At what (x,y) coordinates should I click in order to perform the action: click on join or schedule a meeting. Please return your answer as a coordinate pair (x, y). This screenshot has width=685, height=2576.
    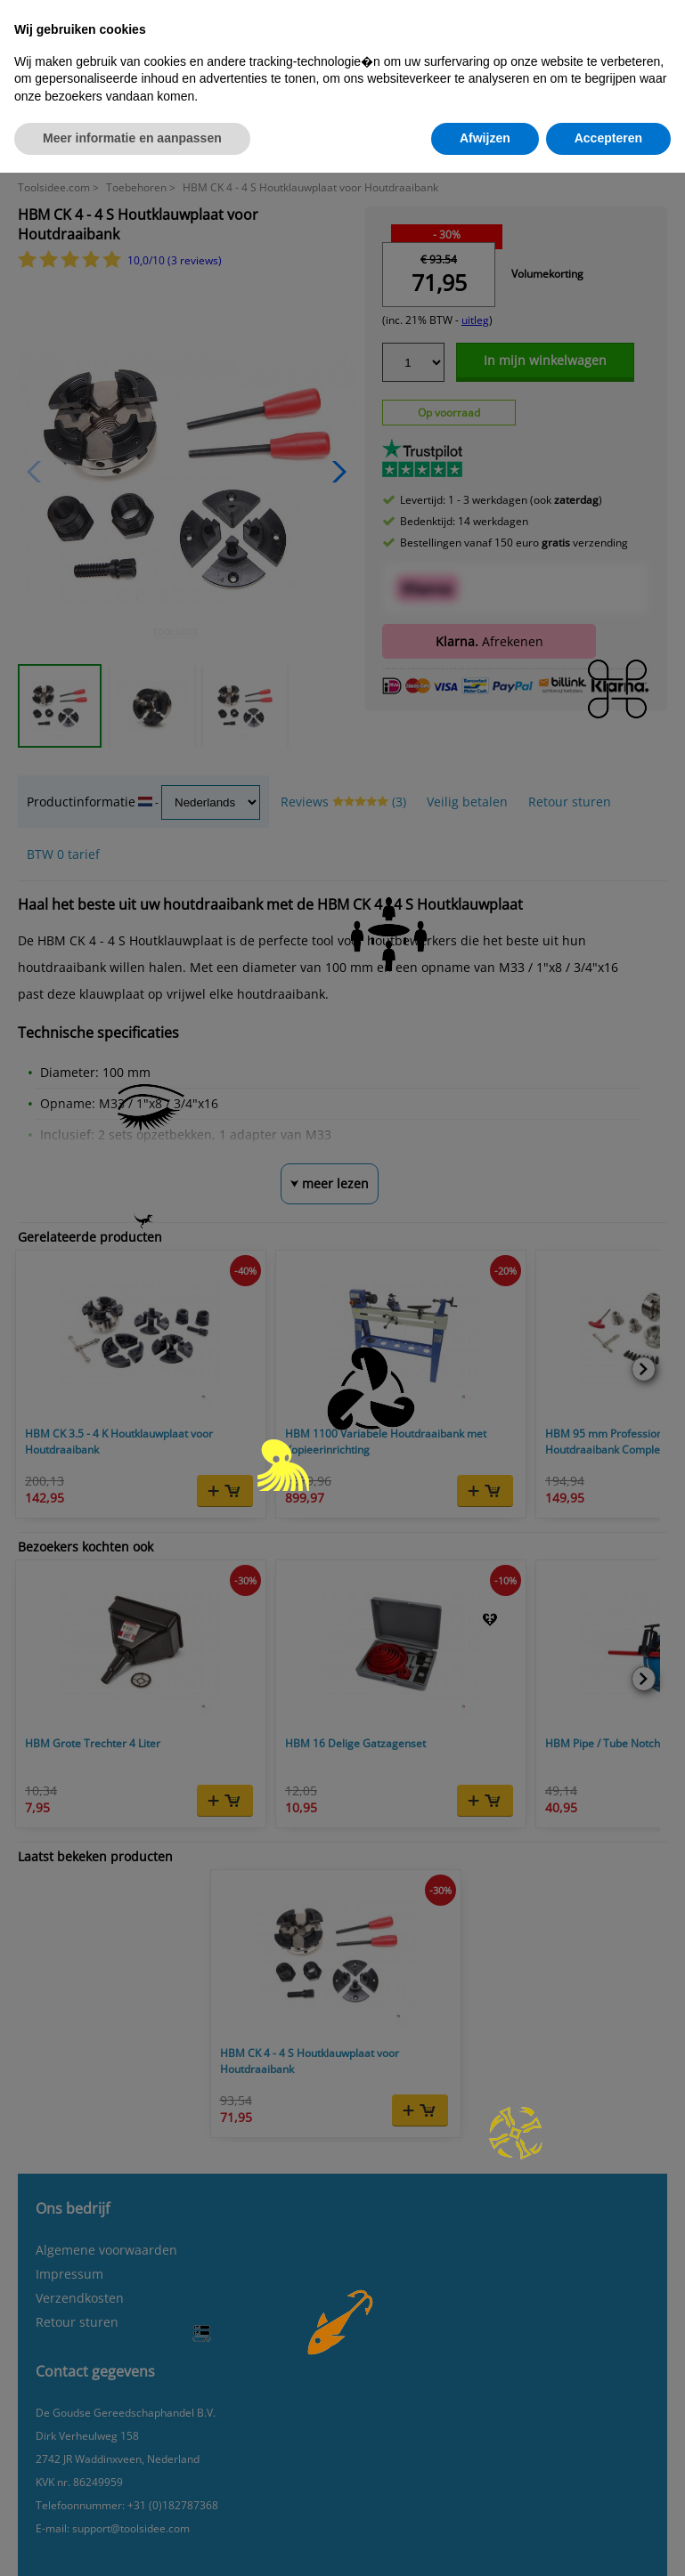
    Looking at the image, I should click on (388, 934).